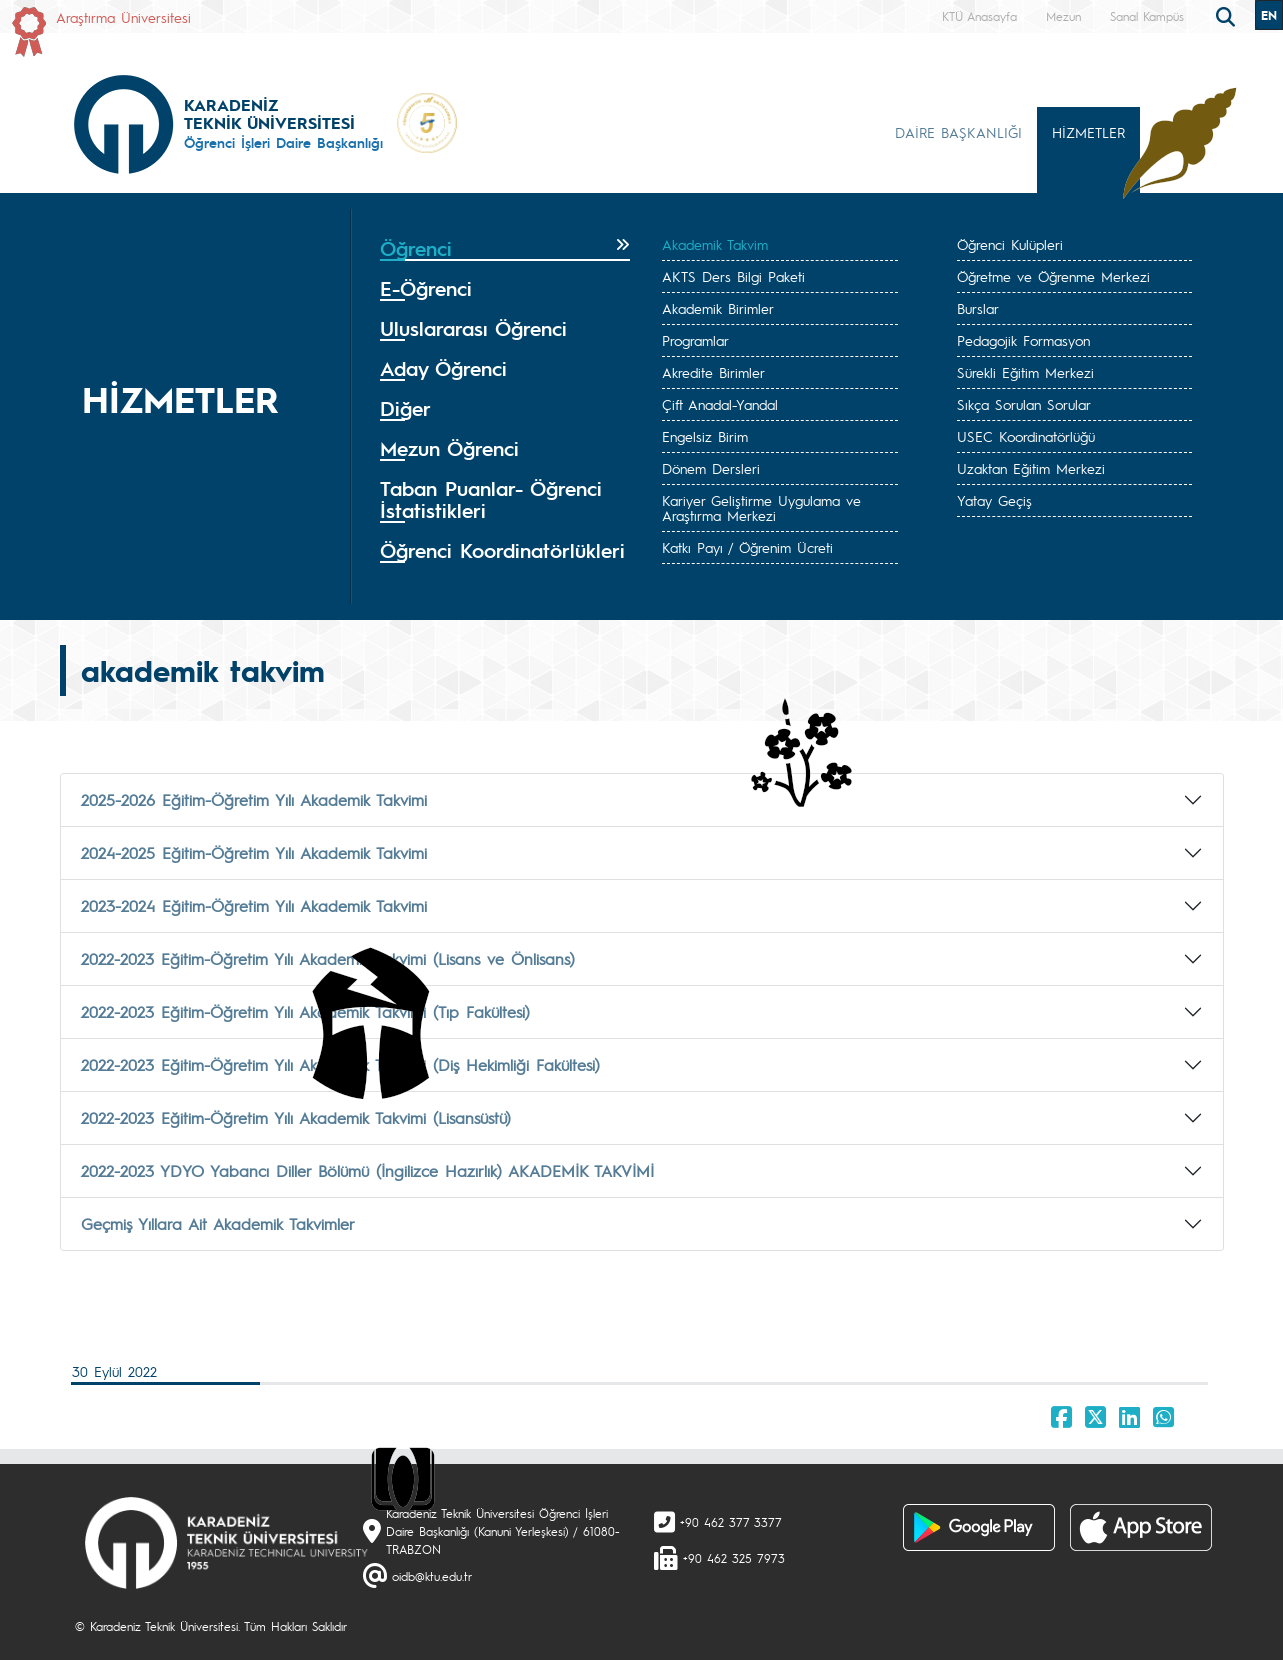  What do you see at coordinates (370, 1024) in the screenshot?
I see `indicates damaged or broken armor status` at bounding box center [370, 1024].